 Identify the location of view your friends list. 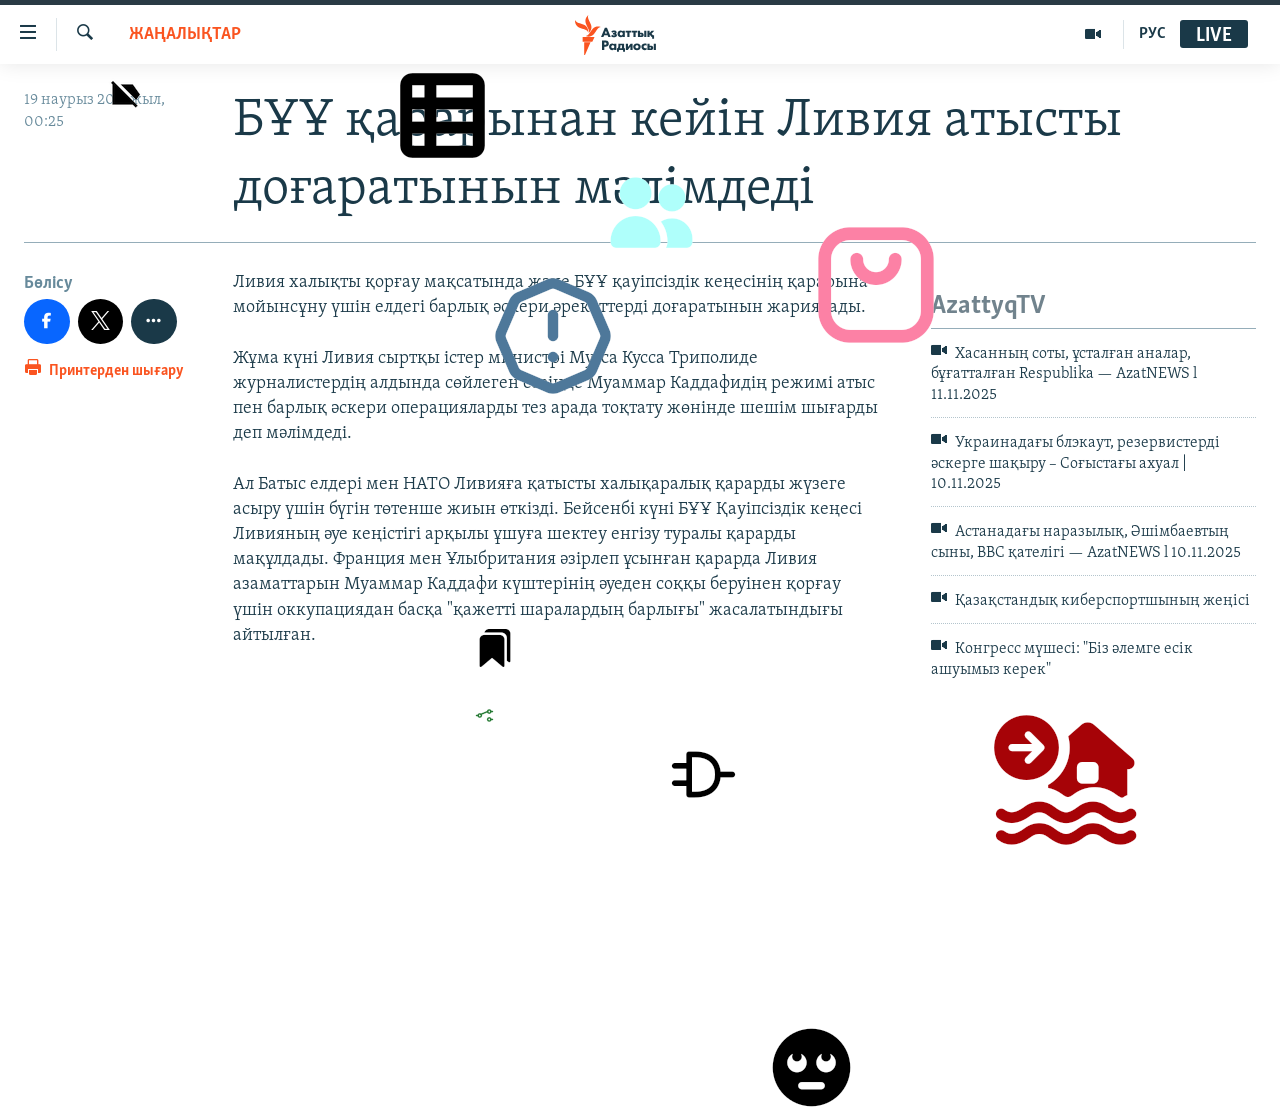
(651, 211).